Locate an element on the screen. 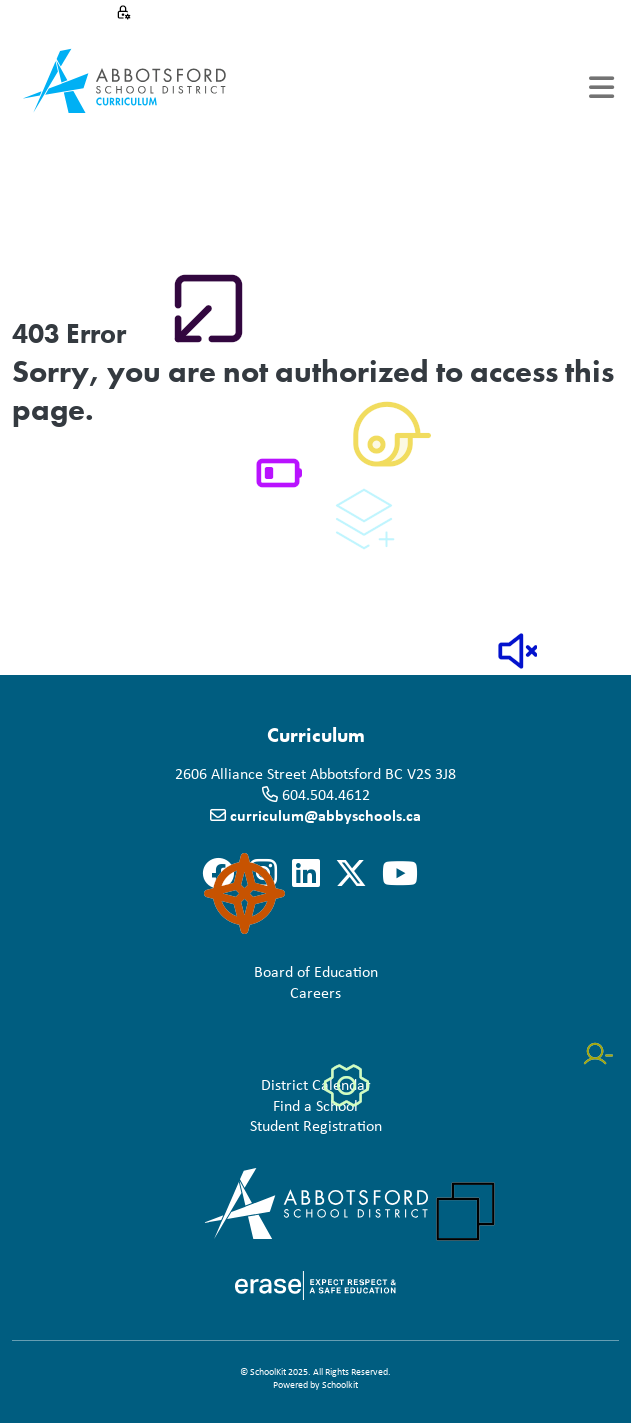 Image resolution: width=631 pixels, height=1423 pixels. access security settings is located at coordinates (123, 12).